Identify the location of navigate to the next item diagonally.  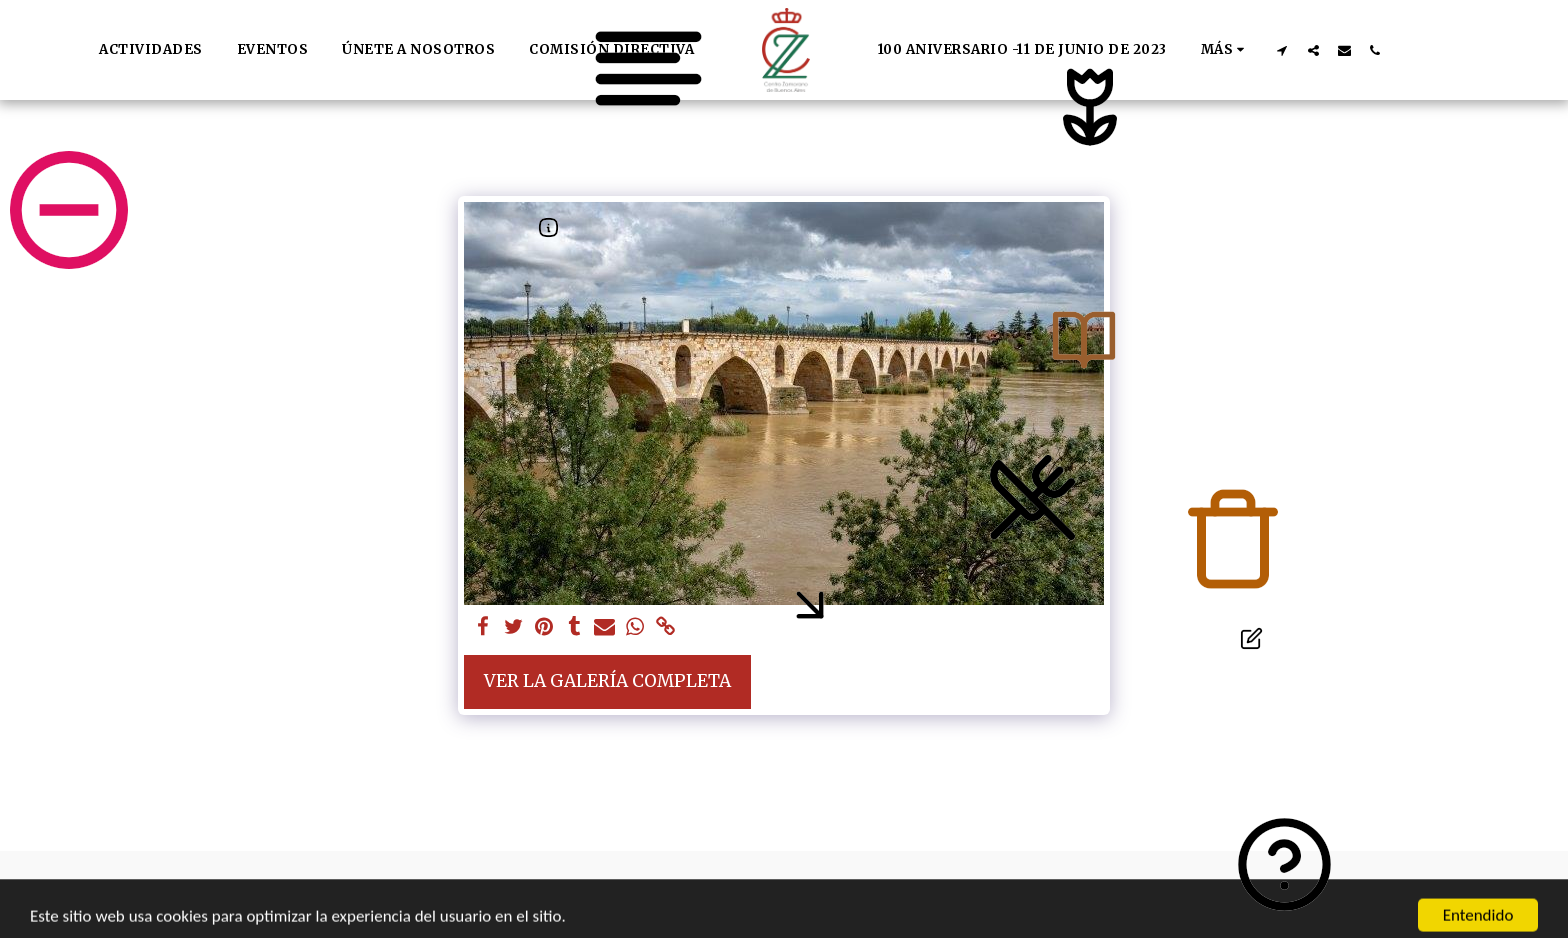
(810, 605).